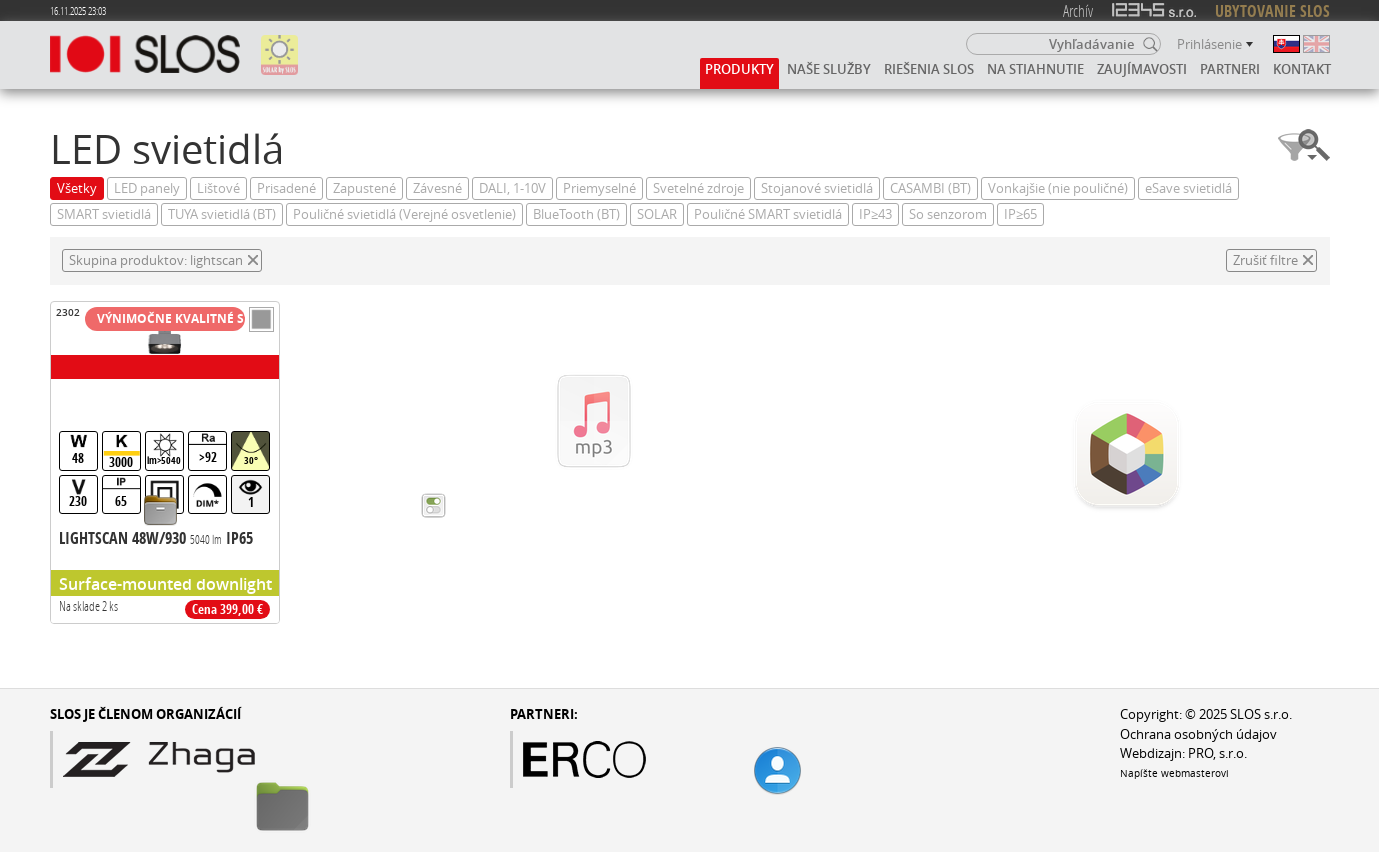 The height and width of the screenshot is (852, 1379). What do you see at coordinates (160, 509) in the screenshot?
I see `open file manager application` at bounding box center [160, 509].